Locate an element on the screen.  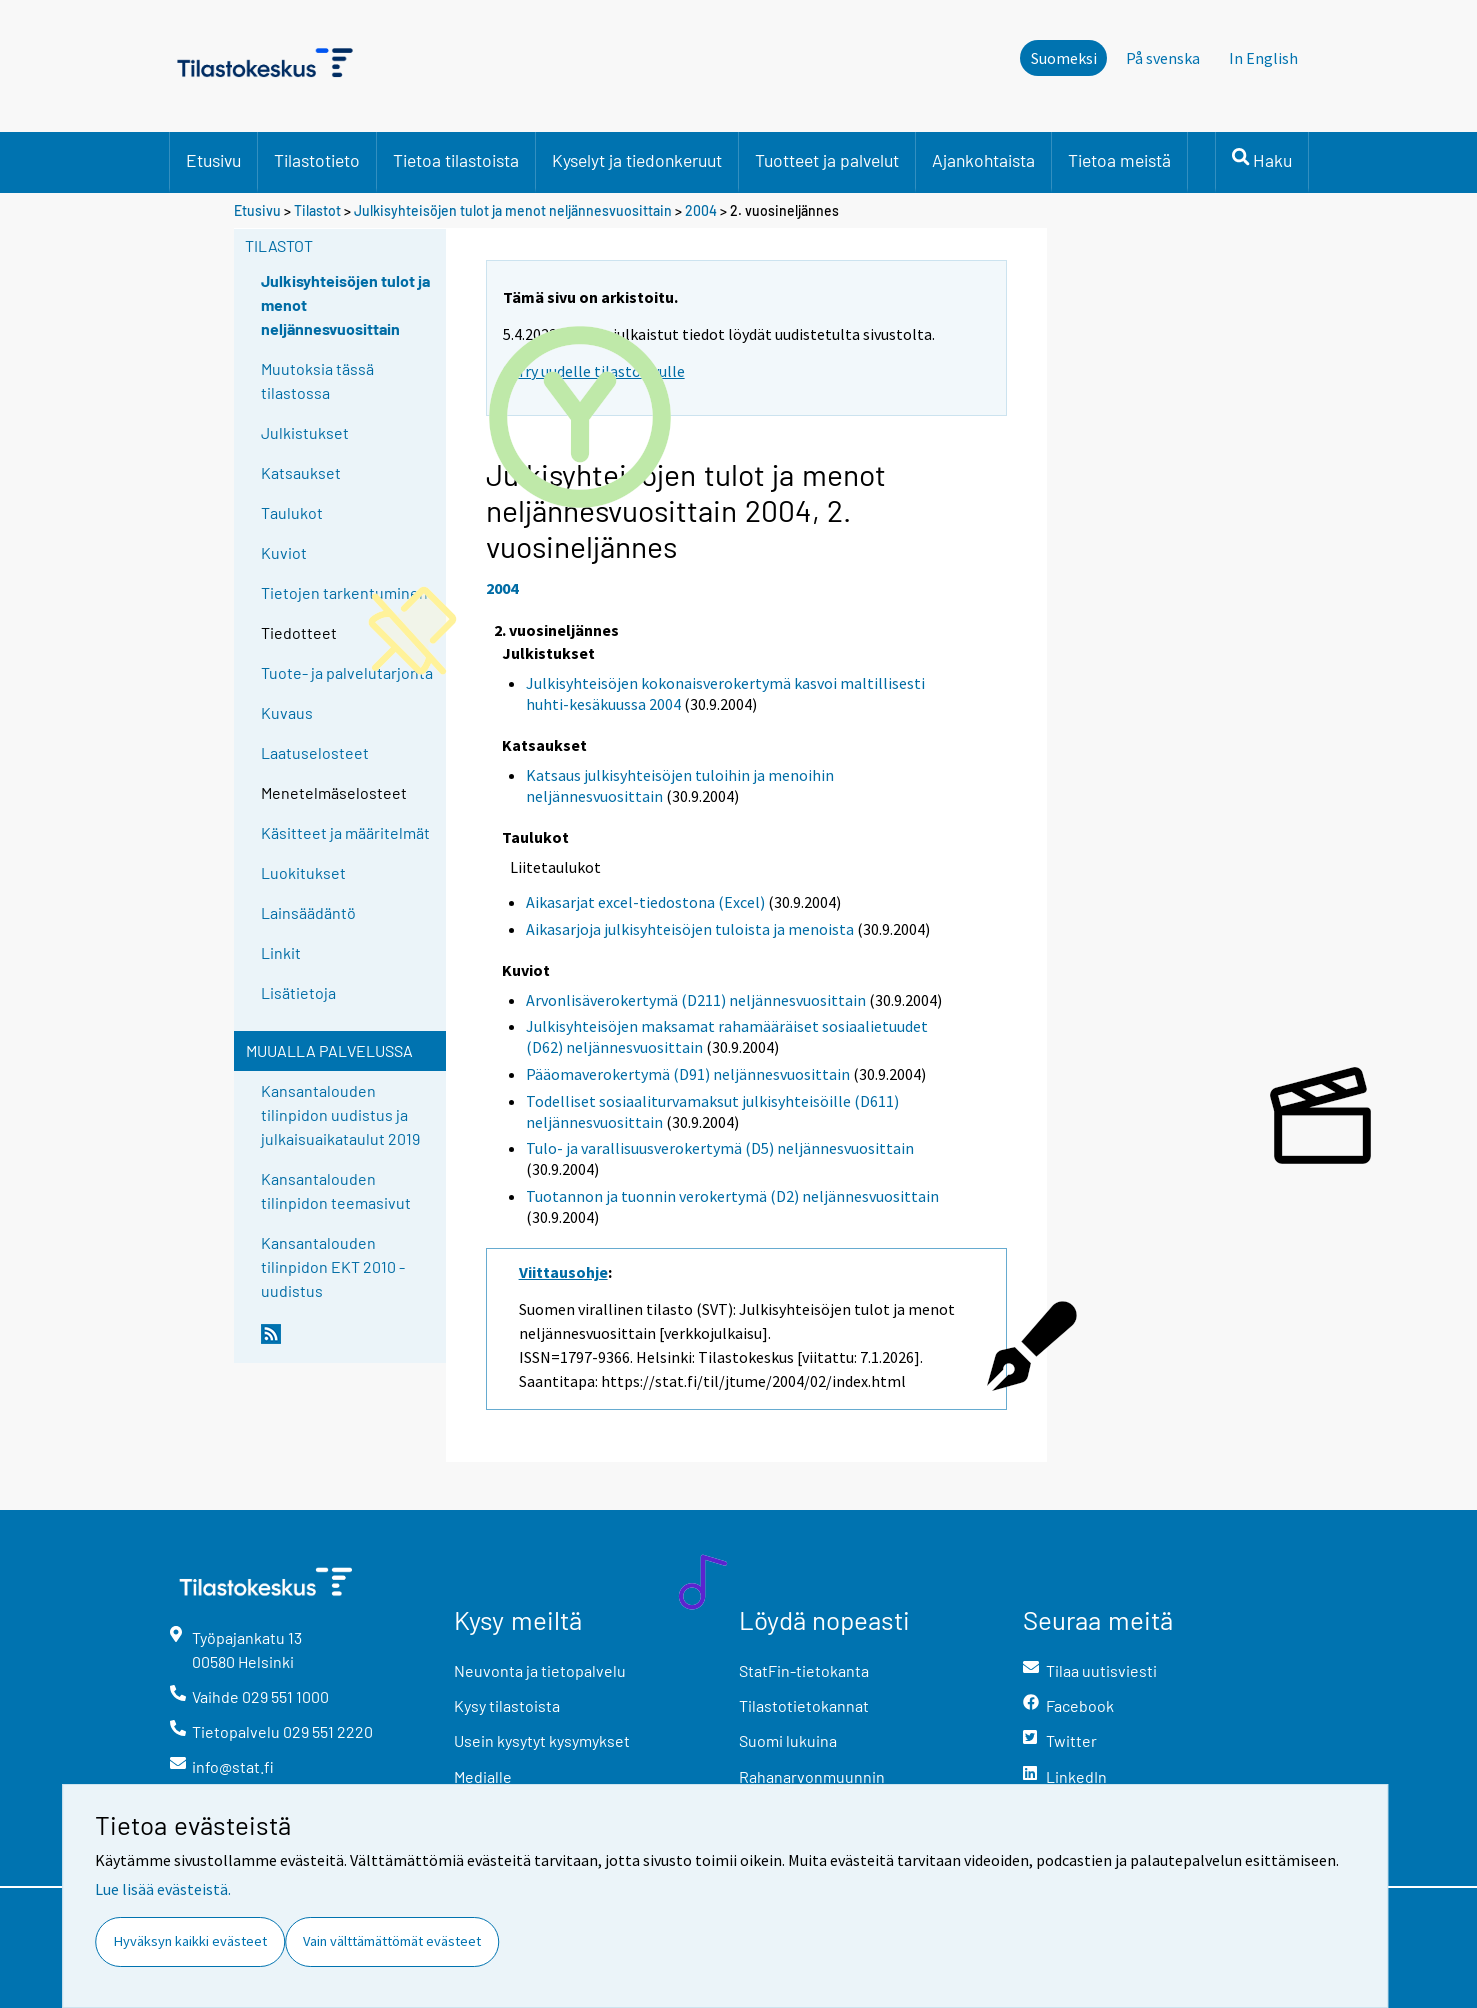
access video or movie content is located at coordinates (1322, 1119).